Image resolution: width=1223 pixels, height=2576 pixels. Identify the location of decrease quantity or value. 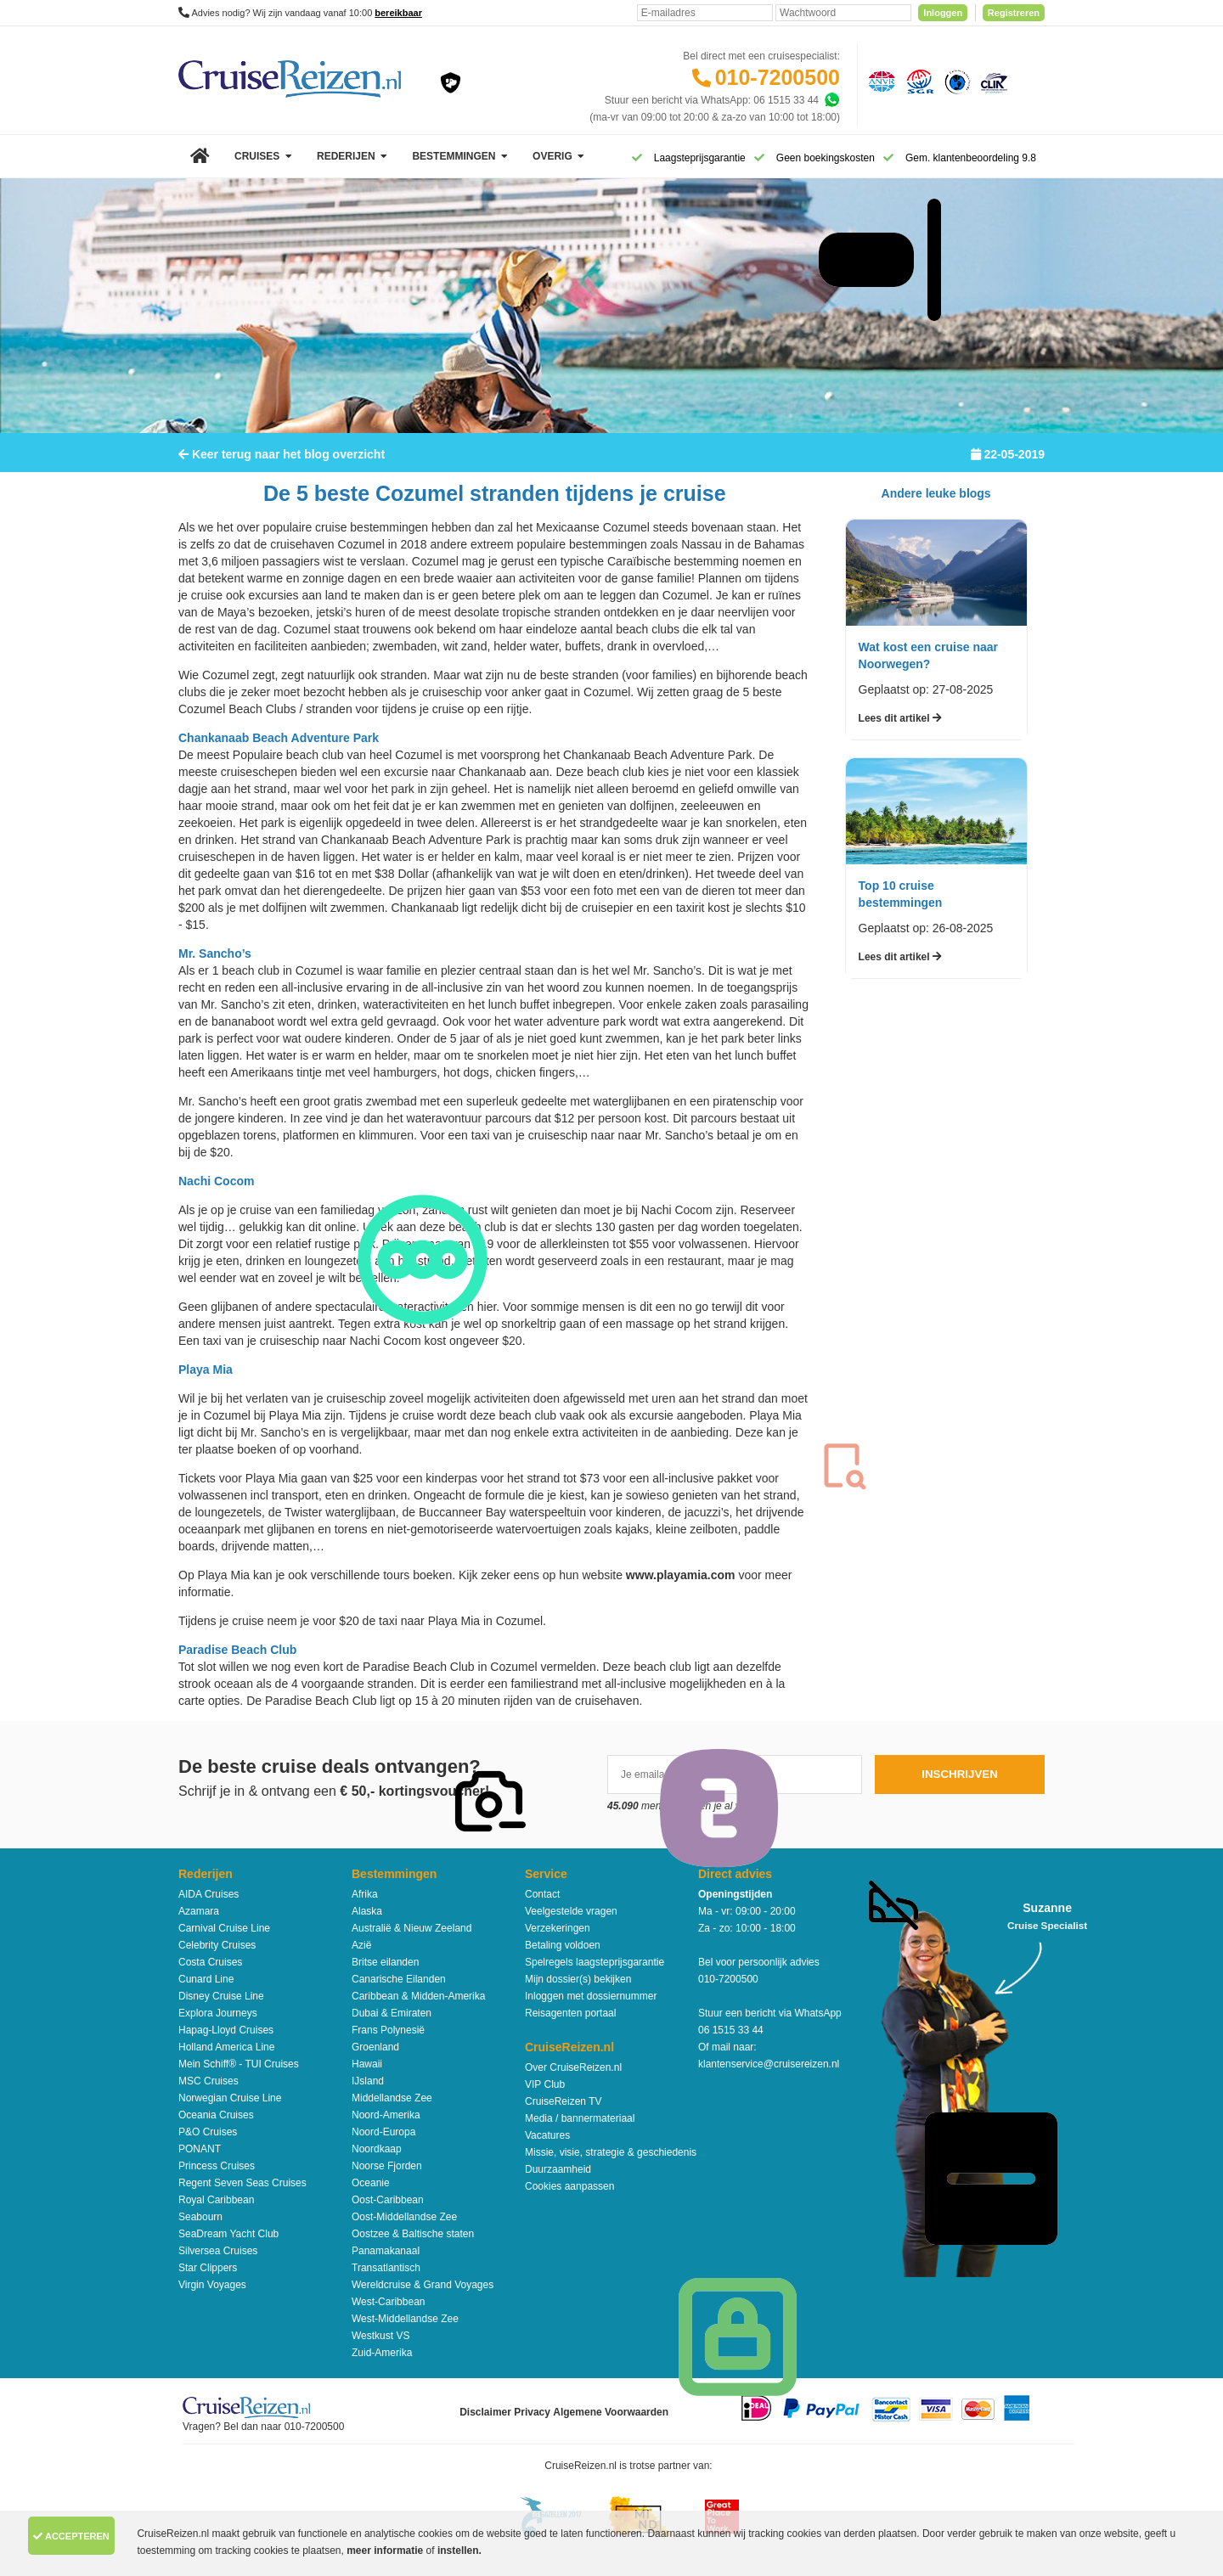
(991, 2179).